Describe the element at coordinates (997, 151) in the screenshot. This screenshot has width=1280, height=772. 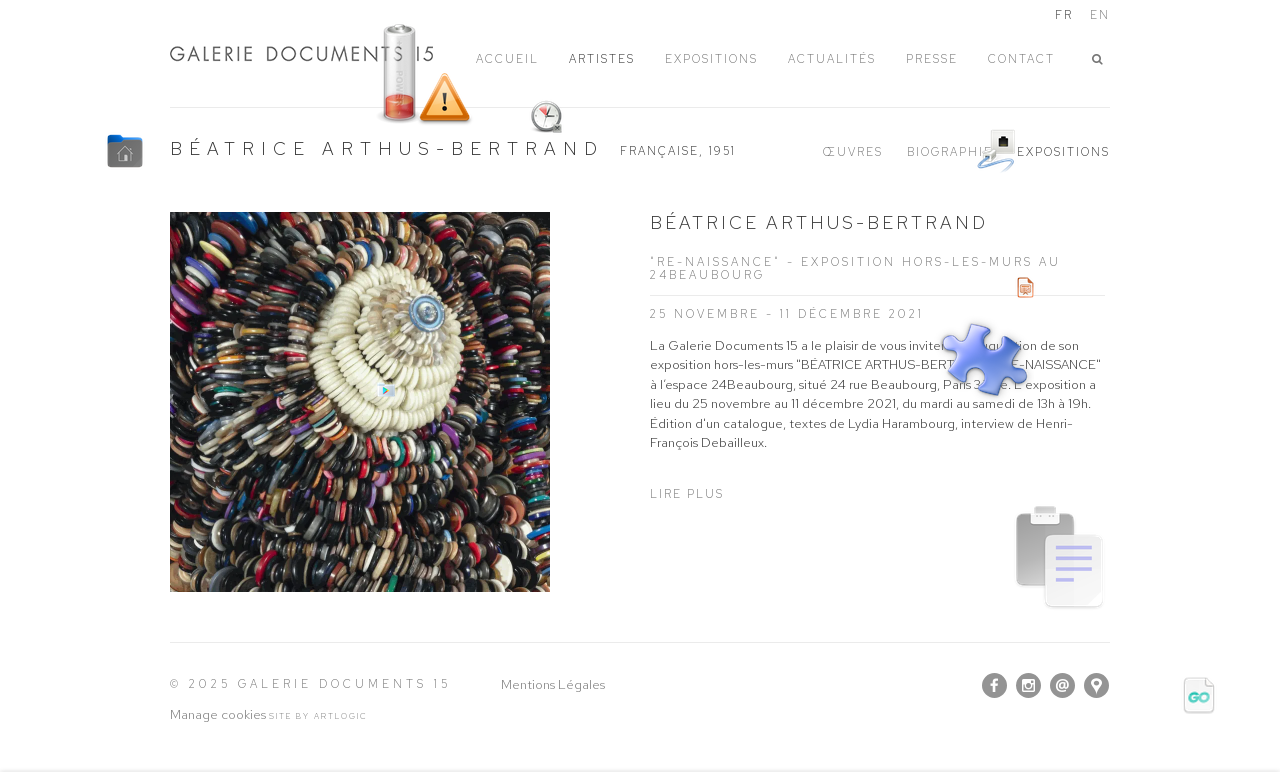
I see `indicates wired network connection is disconnected` at that location.